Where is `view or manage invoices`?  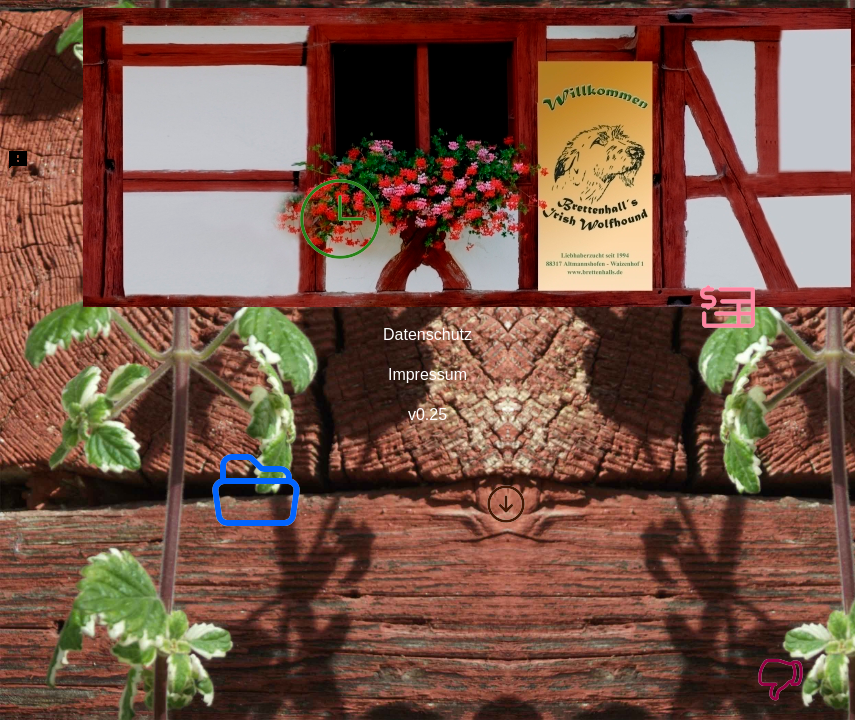 view or manage invoices is located at coordinates (728, 307).